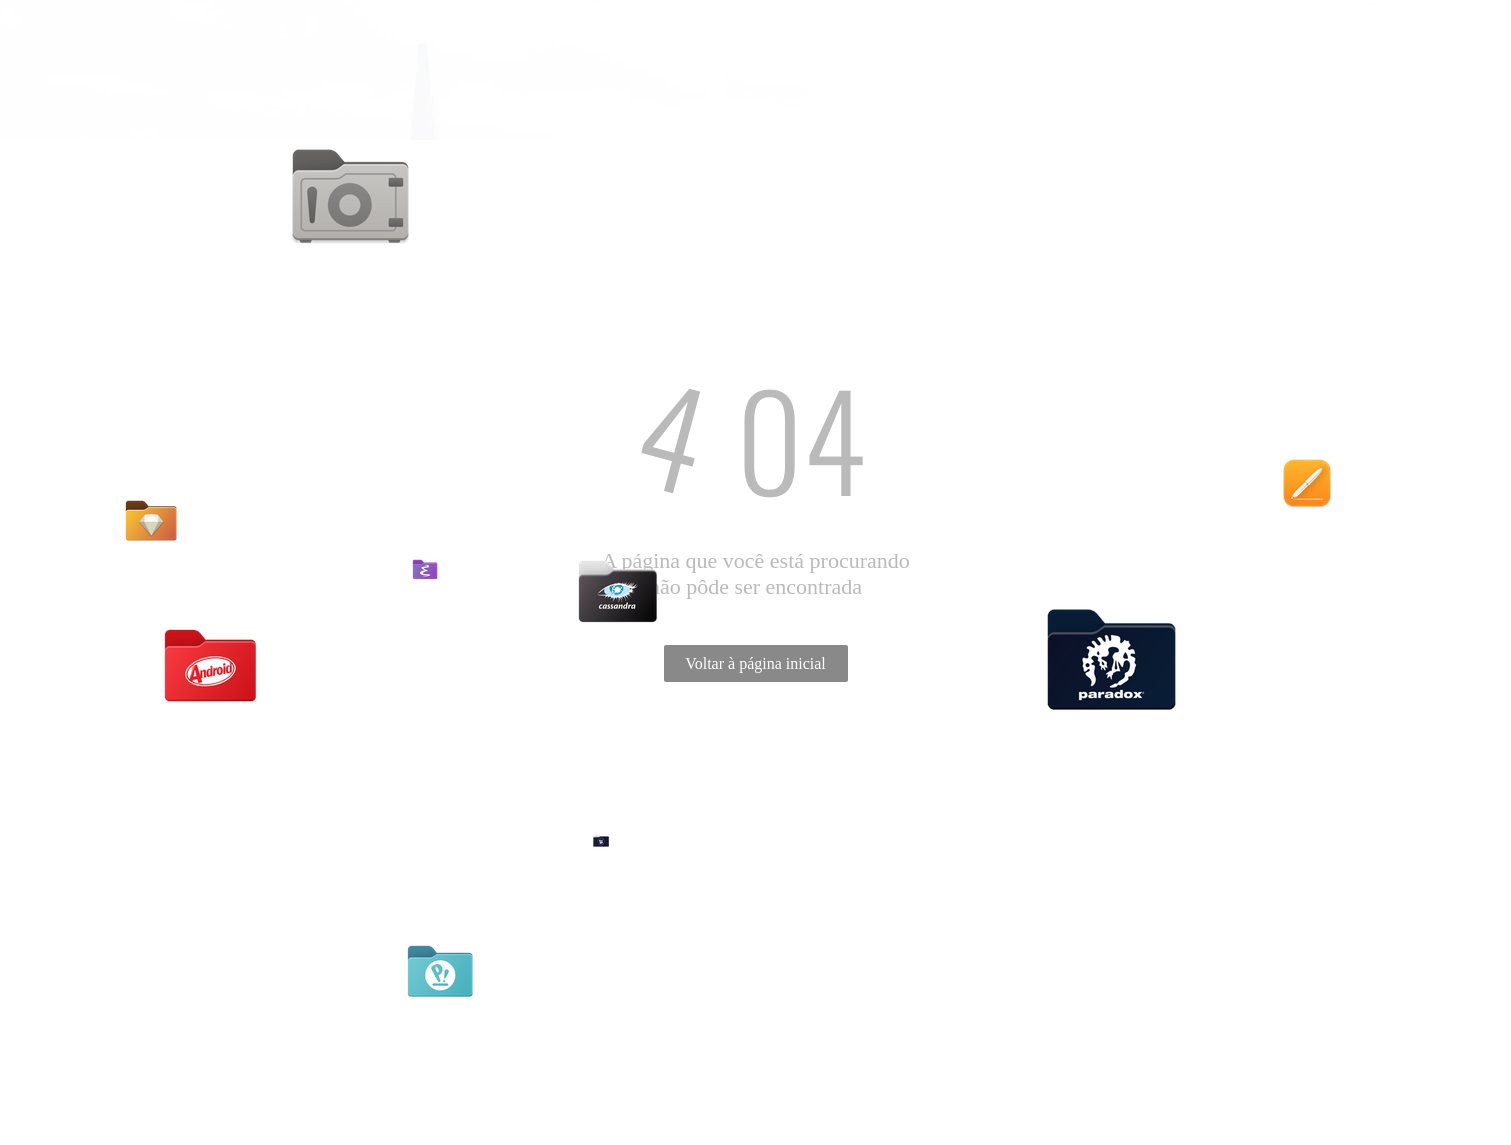  Describe the element at coordinates (601, 841) in the screenshot. I see `folder containing Unreal Engine project files` at that location.